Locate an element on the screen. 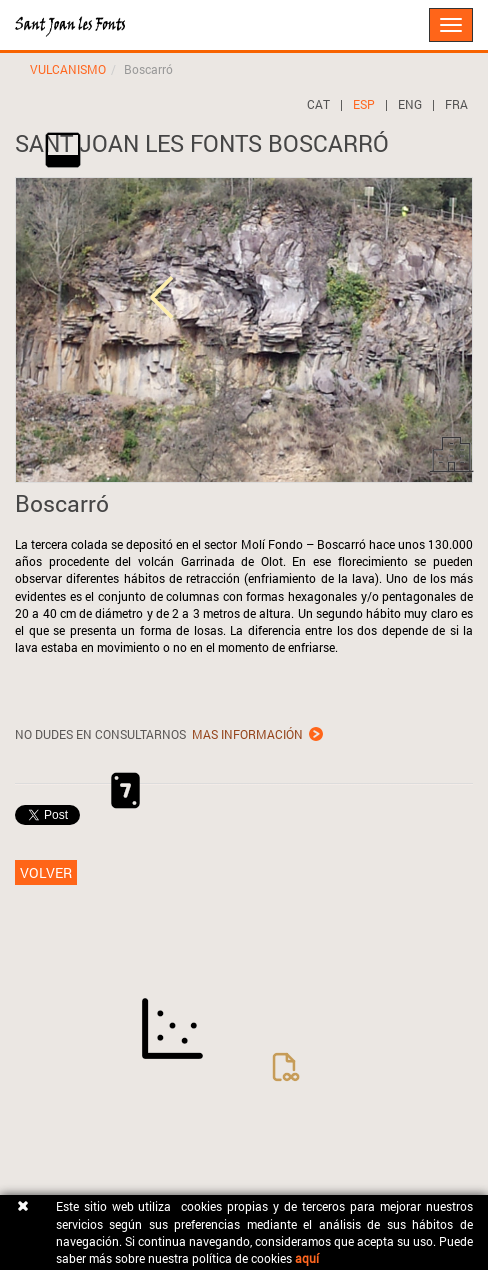 This screenshot has width=488, height=1270. a file with unlimited or infinite storage is located at coordinates (284, 1067).